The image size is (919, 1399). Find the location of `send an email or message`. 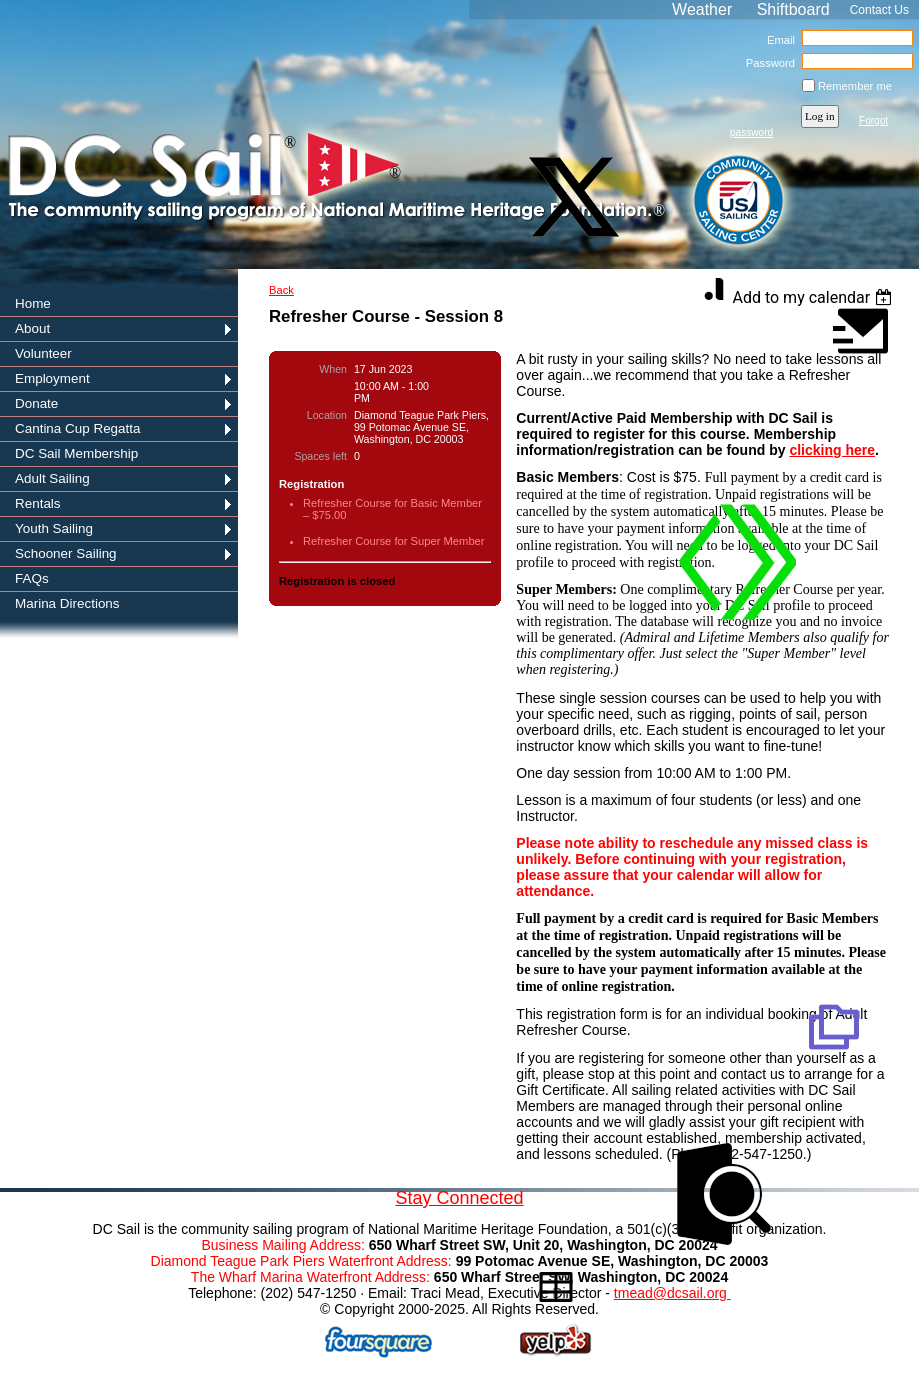

send an email or message is located at coordinates (863, 331).